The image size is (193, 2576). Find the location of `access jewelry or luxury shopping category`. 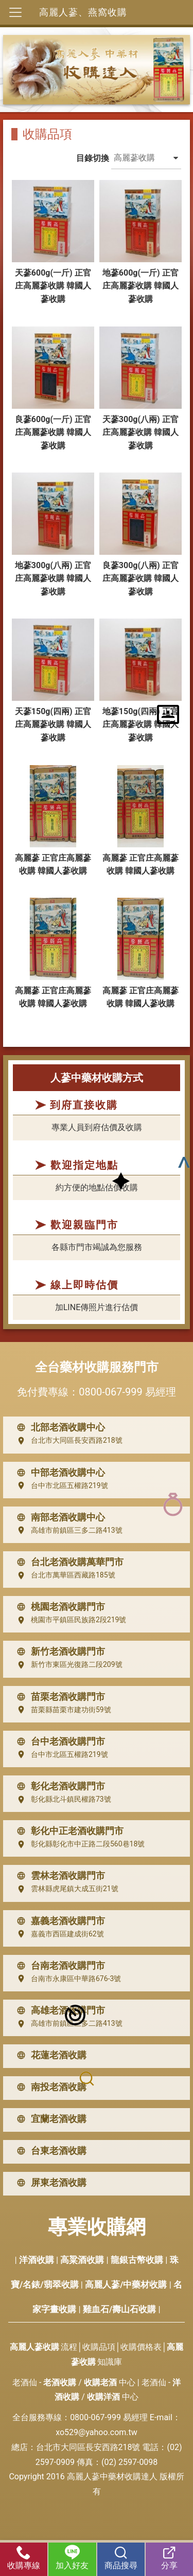

access jewelry or luxury shopping category is located at coordinates (173, 1505).